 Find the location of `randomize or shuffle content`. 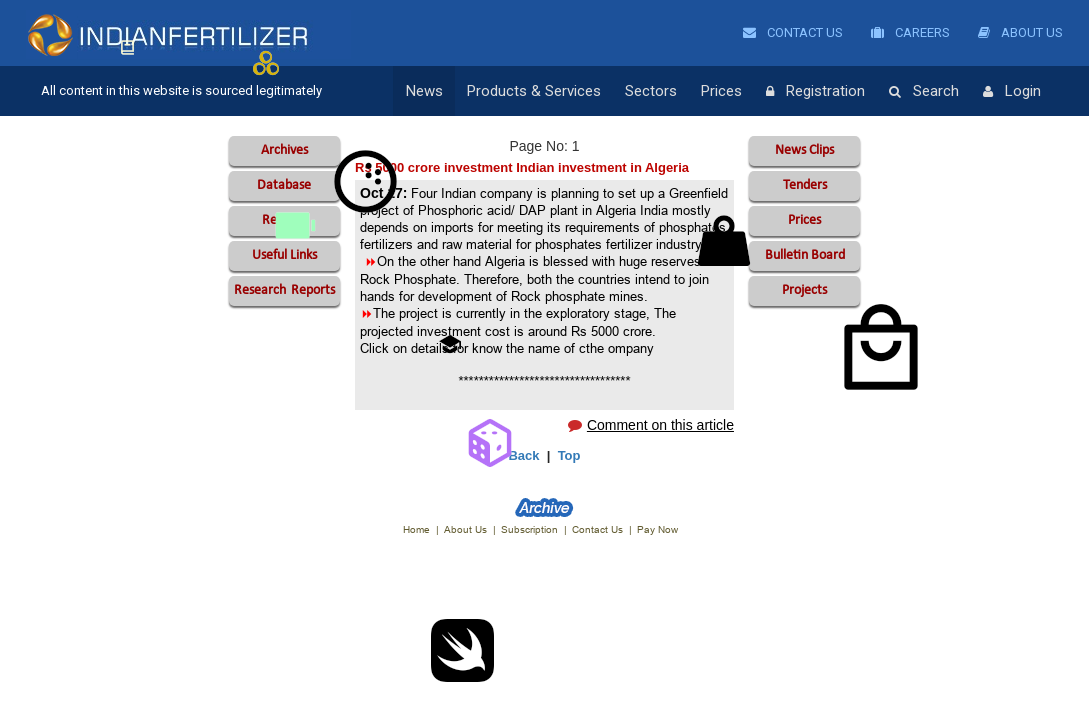

randomize or shuffle content is located at coordinates (490, 443).